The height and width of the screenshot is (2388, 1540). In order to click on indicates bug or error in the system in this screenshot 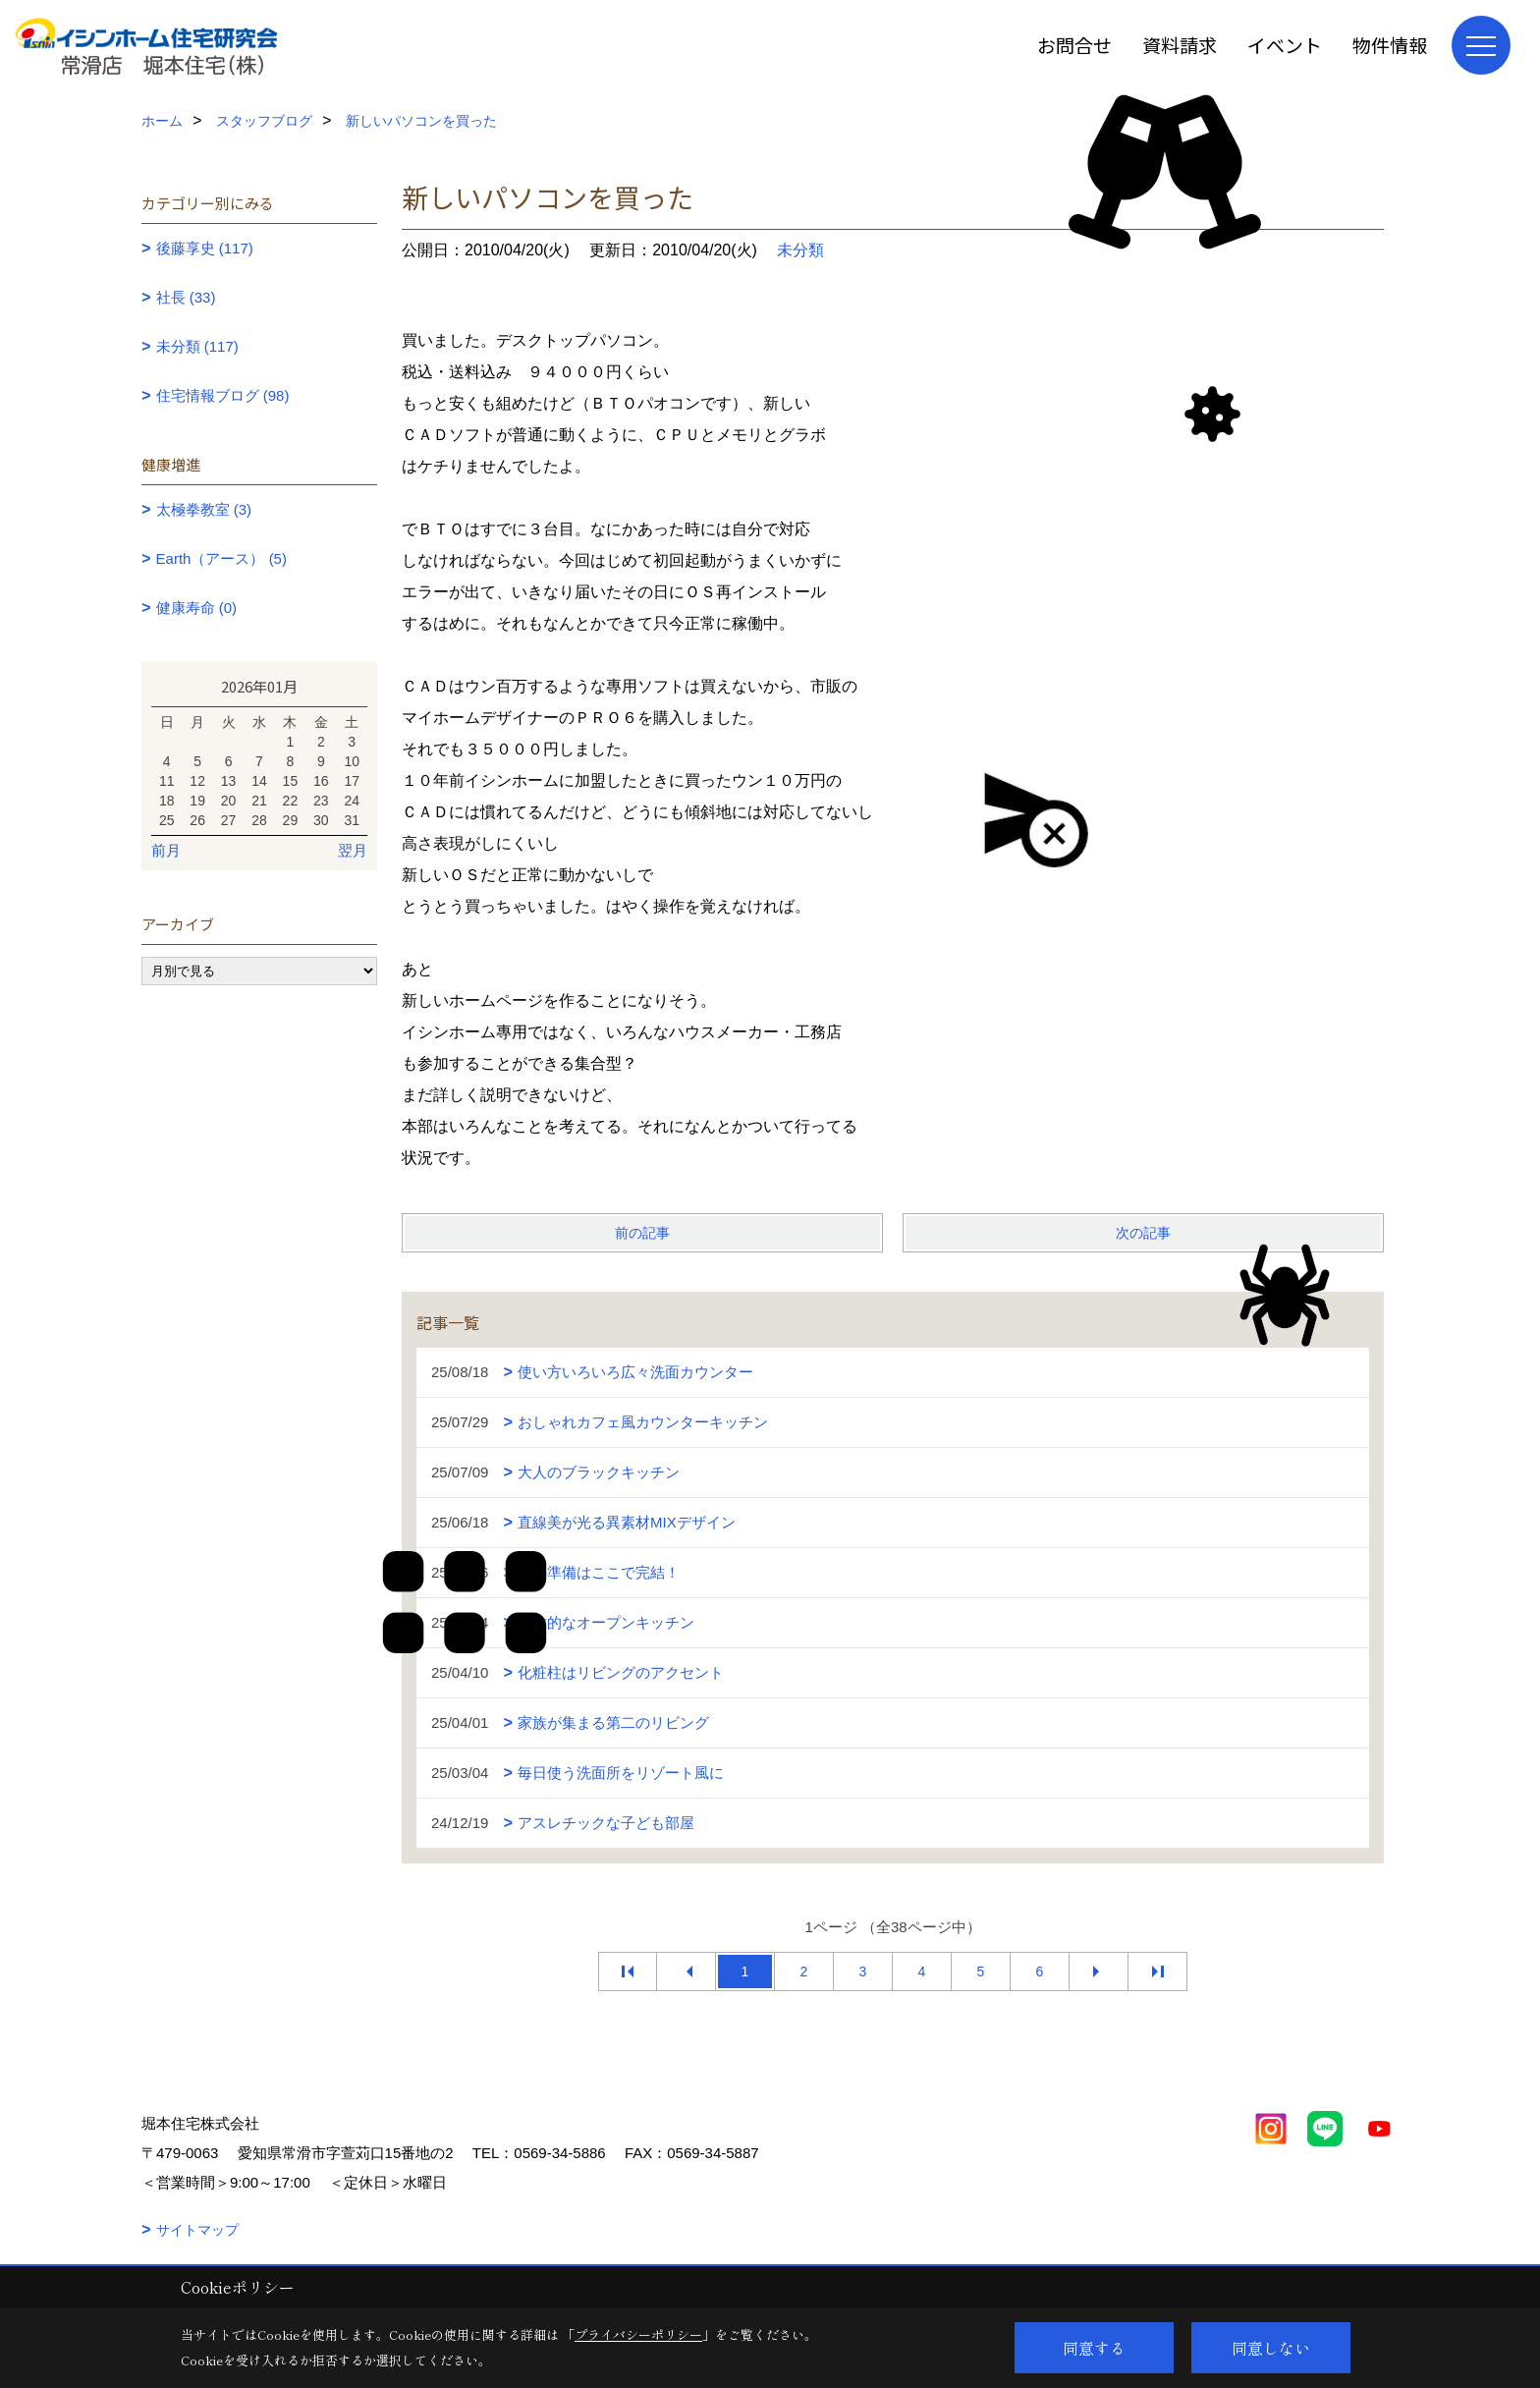, I will do `click(1285, 1295)`.